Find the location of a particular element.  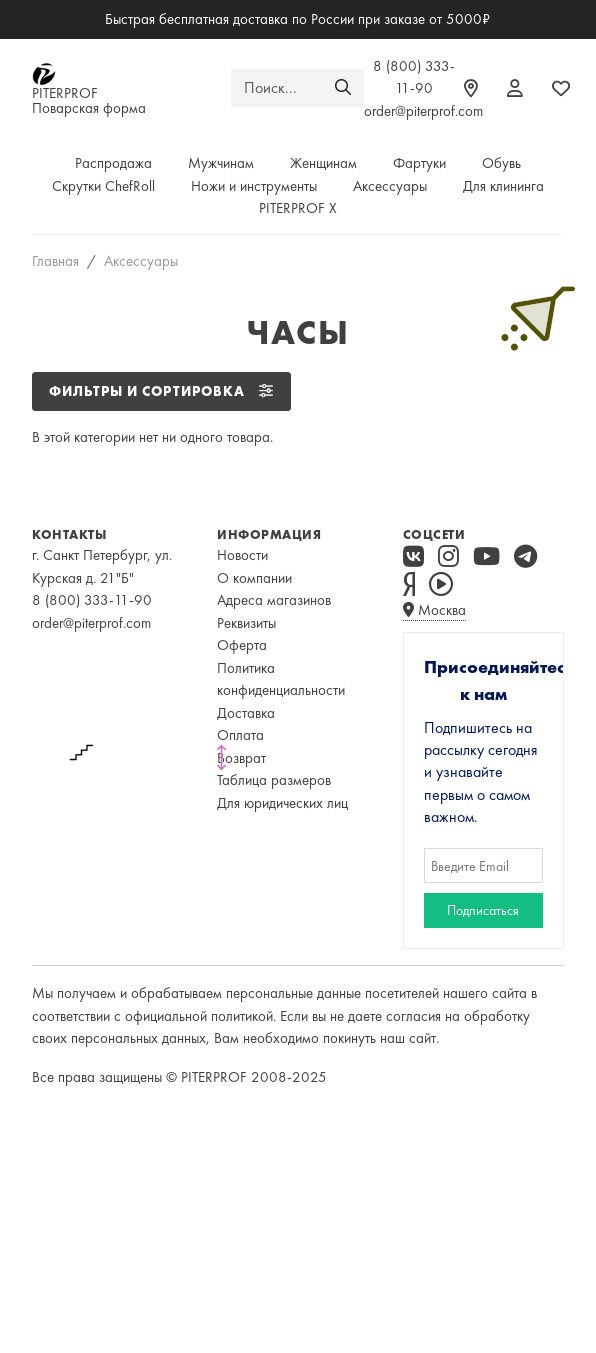

navigate to stairs or level changes is located at coordinates (81, 752).